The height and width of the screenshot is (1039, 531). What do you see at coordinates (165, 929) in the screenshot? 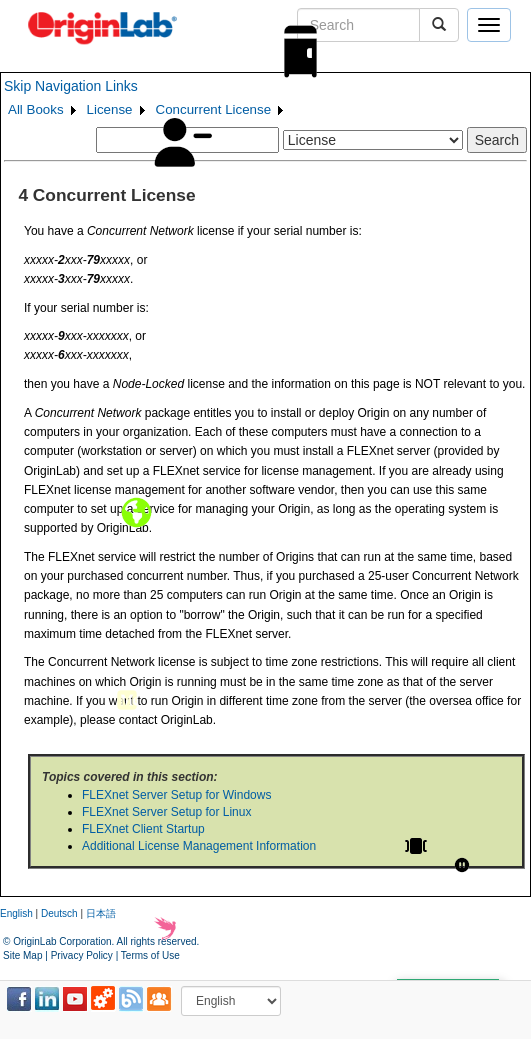
I see `studiovinari brand logo` at bounding box center [165, 929].